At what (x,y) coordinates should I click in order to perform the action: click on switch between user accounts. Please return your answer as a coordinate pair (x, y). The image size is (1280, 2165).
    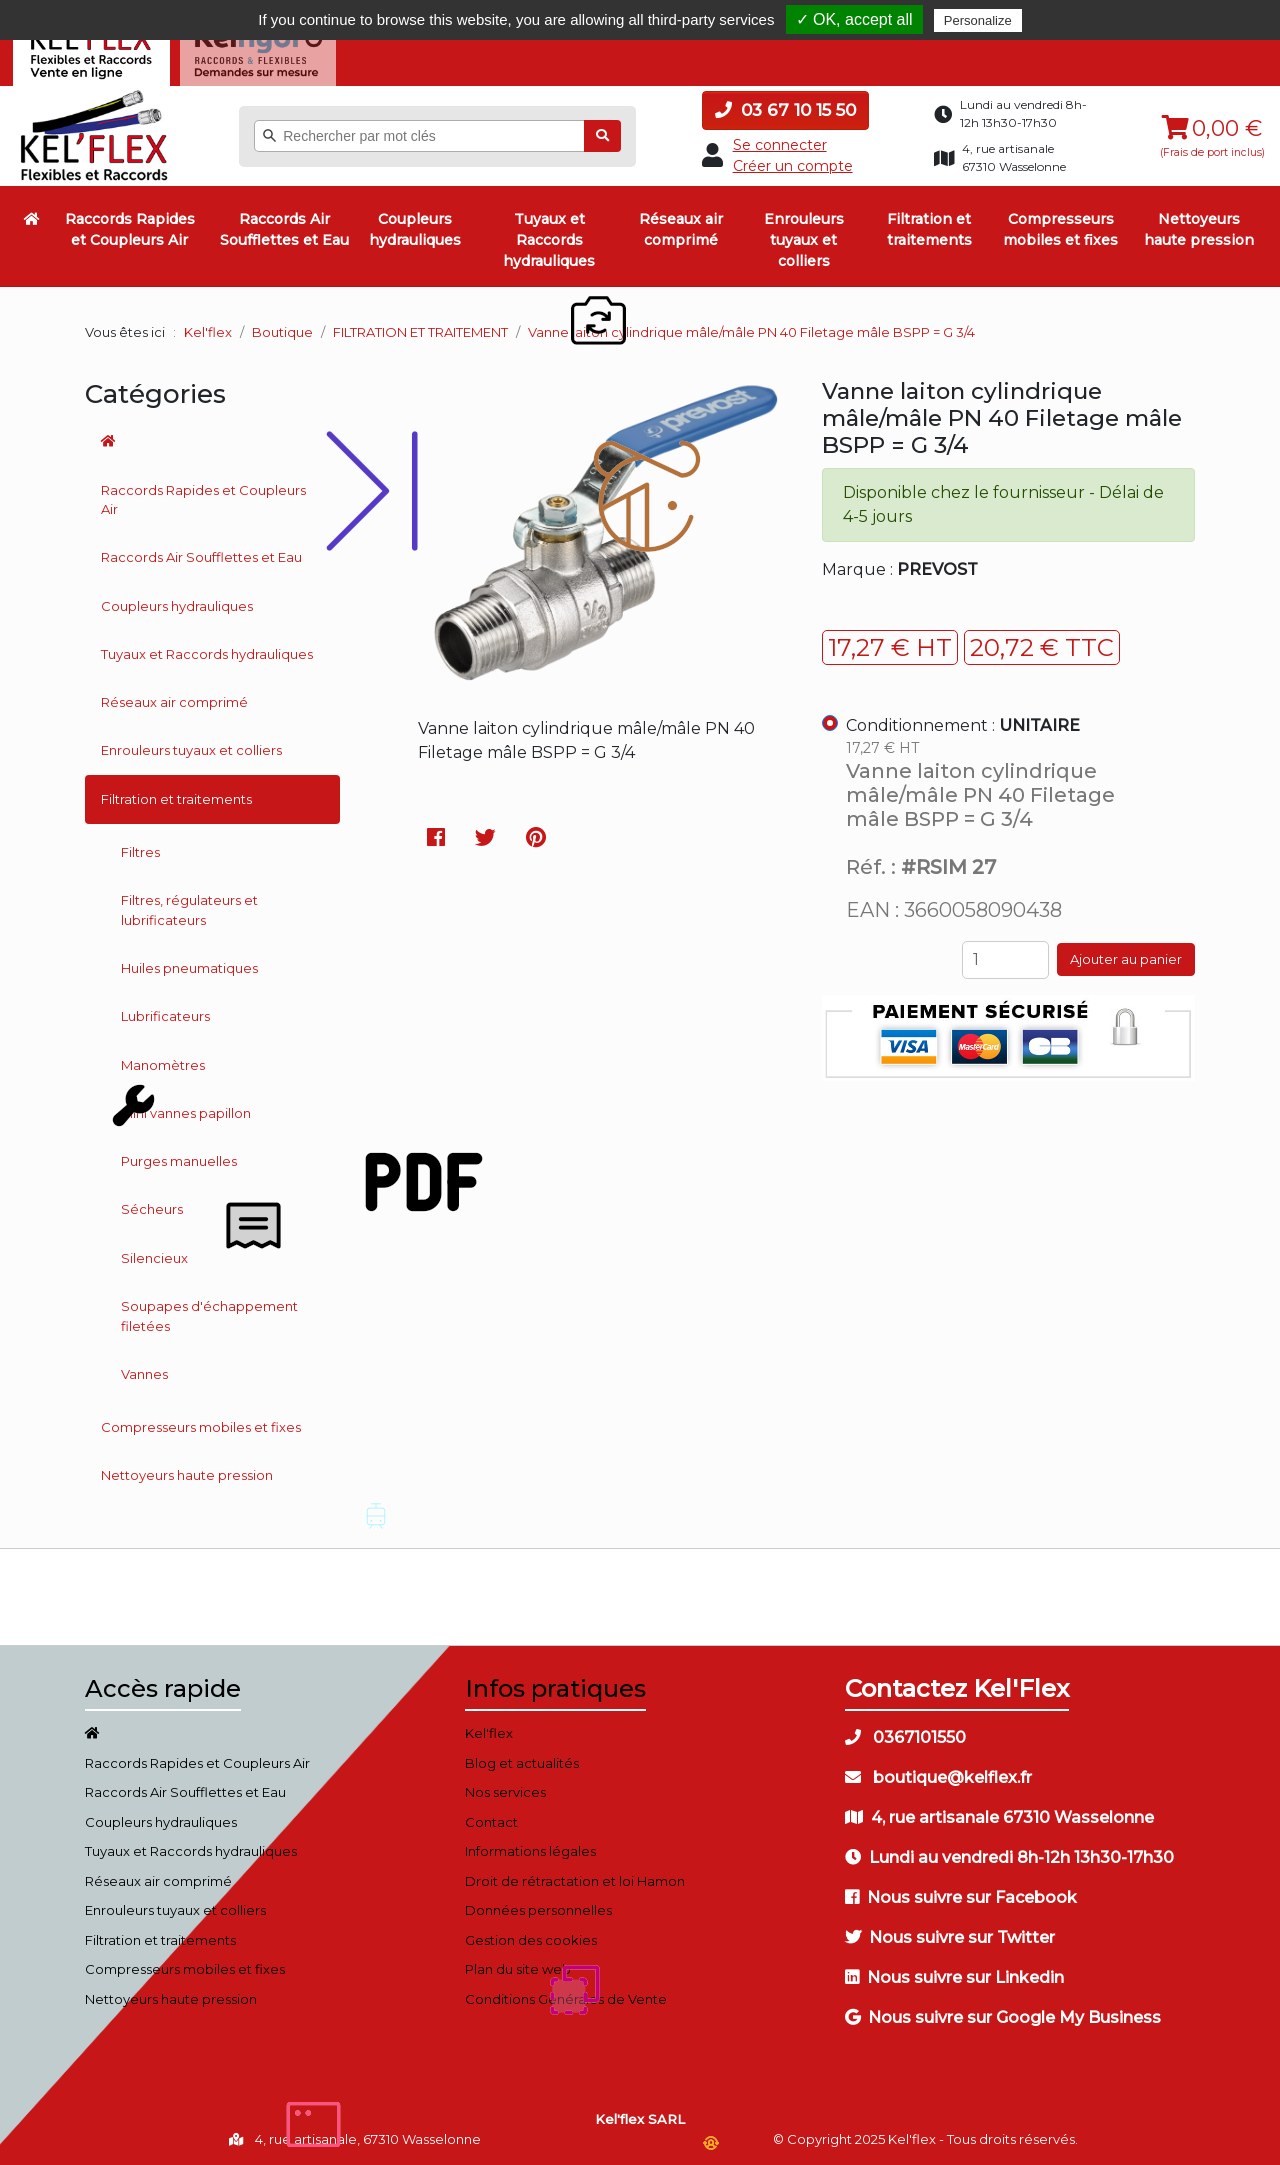
    Looking at the image, I should click on (711, 2143).